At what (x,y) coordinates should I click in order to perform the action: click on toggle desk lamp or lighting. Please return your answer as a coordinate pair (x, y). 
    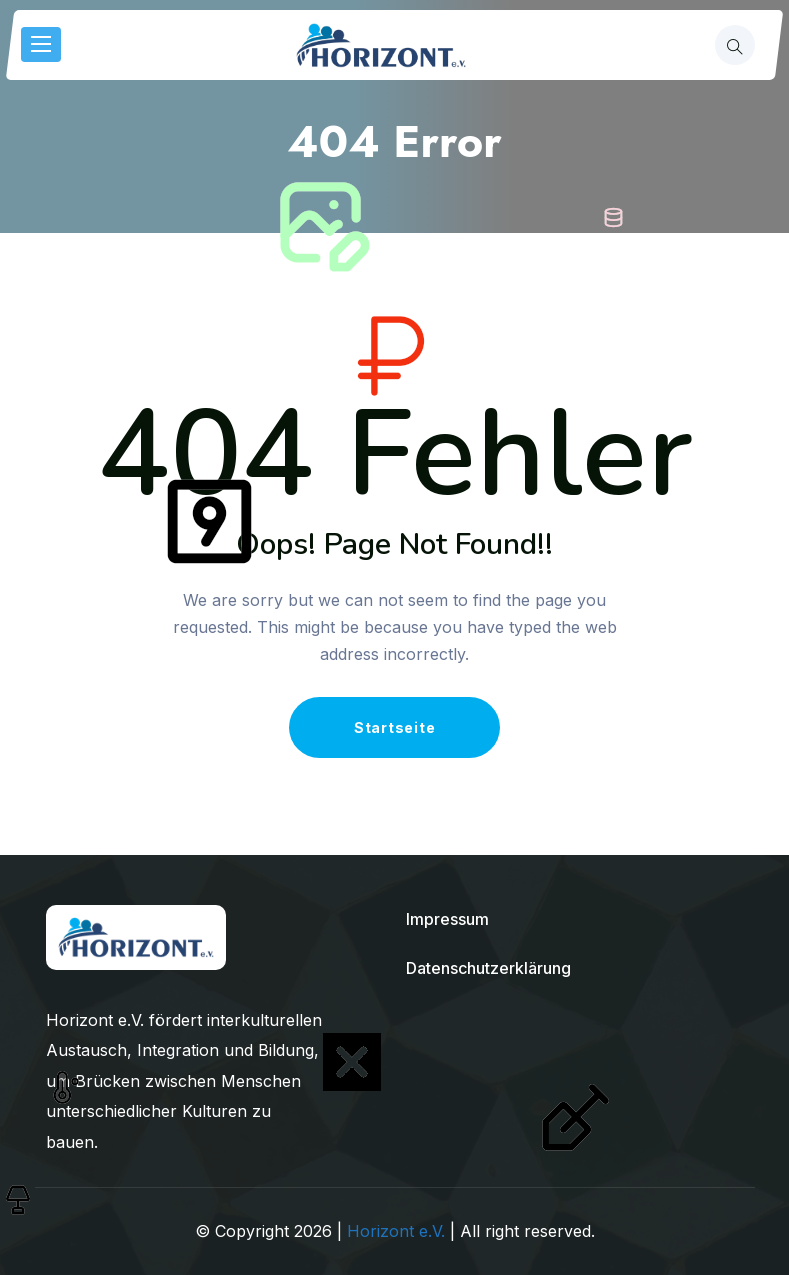
    Looking at the image, I should click on (18, 1200).